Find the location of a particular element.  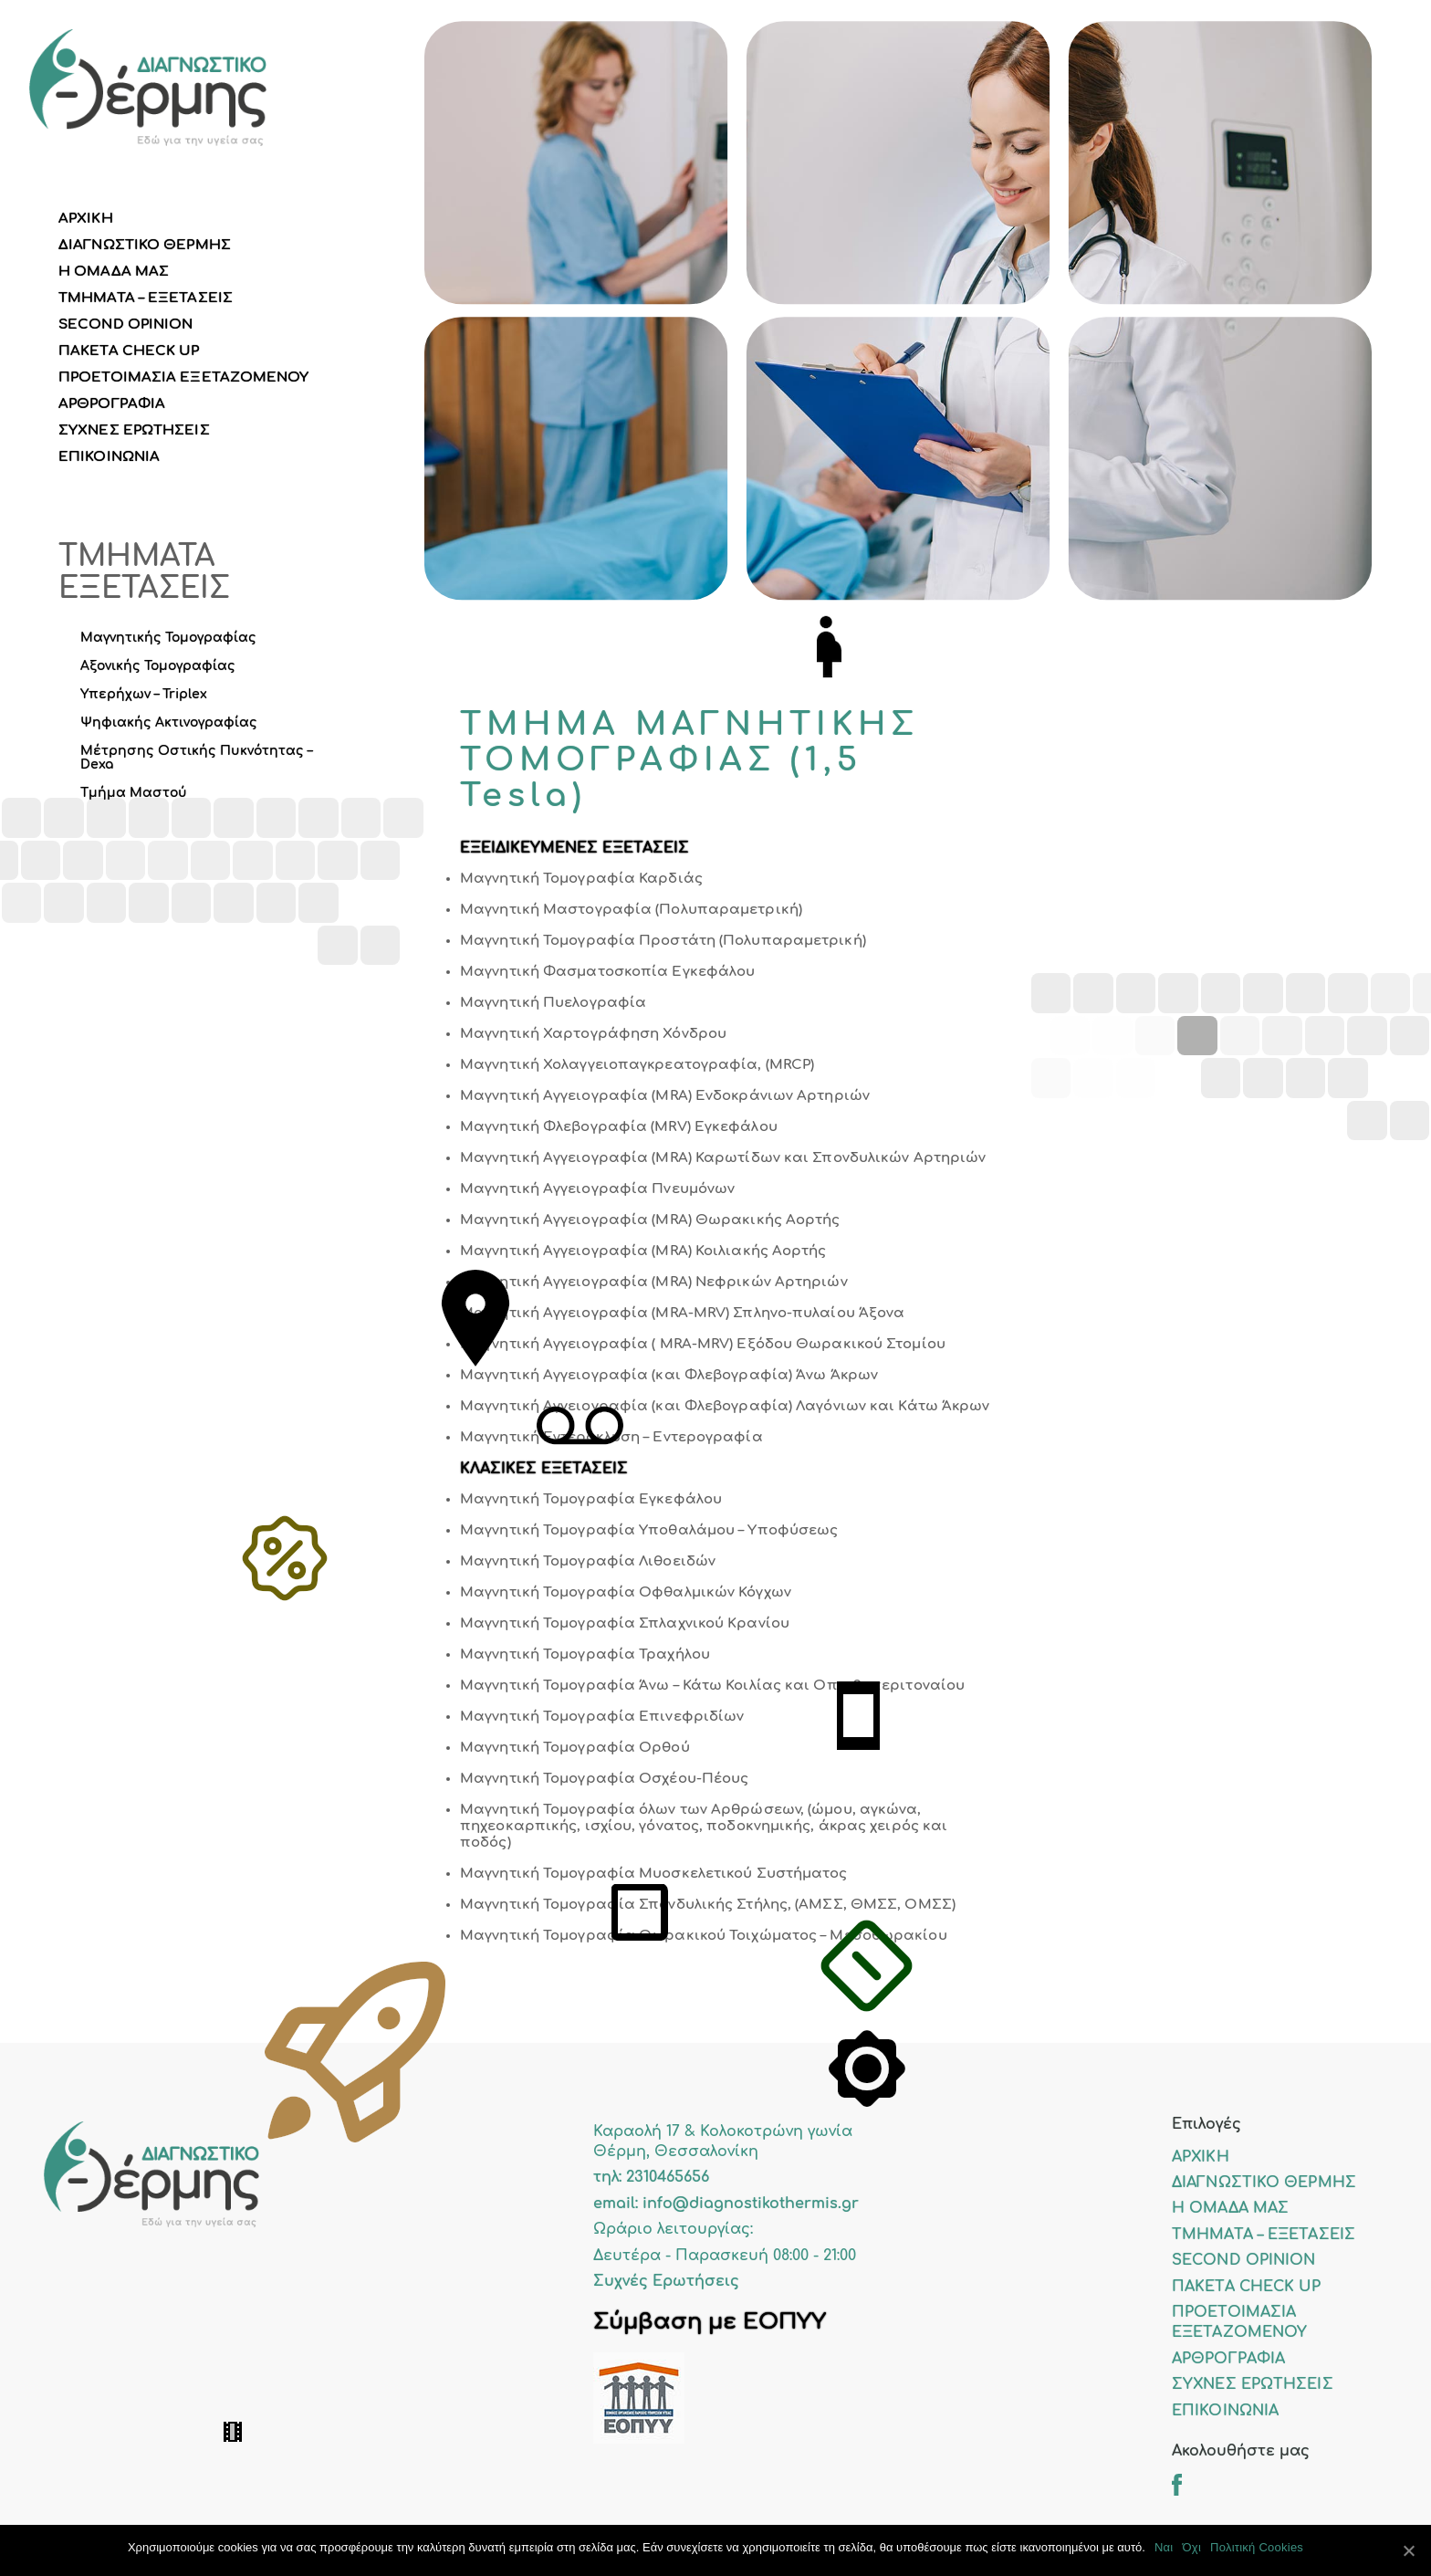

access movies or video content is located at coordinates (233, 2432).